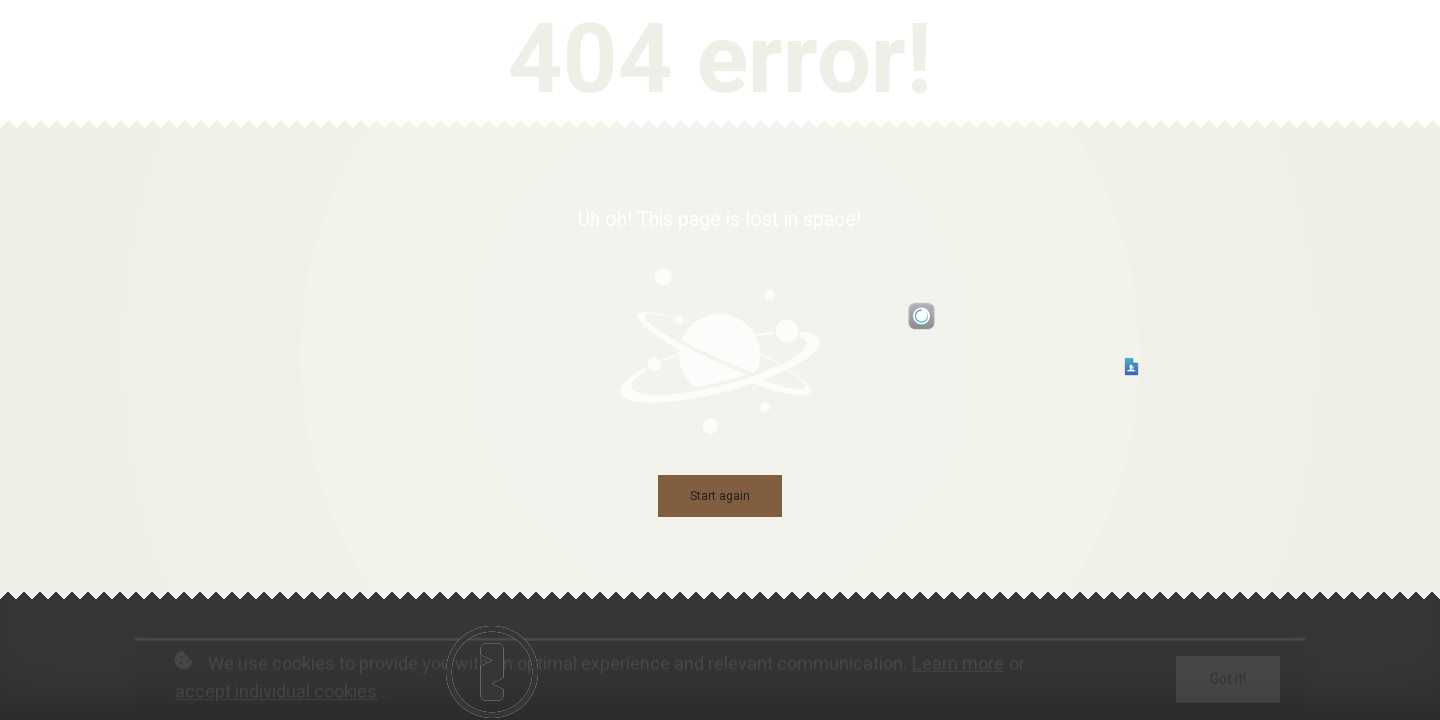  Describe the element at coordinates (1131, 366) in the screenshot. I see `user data or contacts file` at that location.